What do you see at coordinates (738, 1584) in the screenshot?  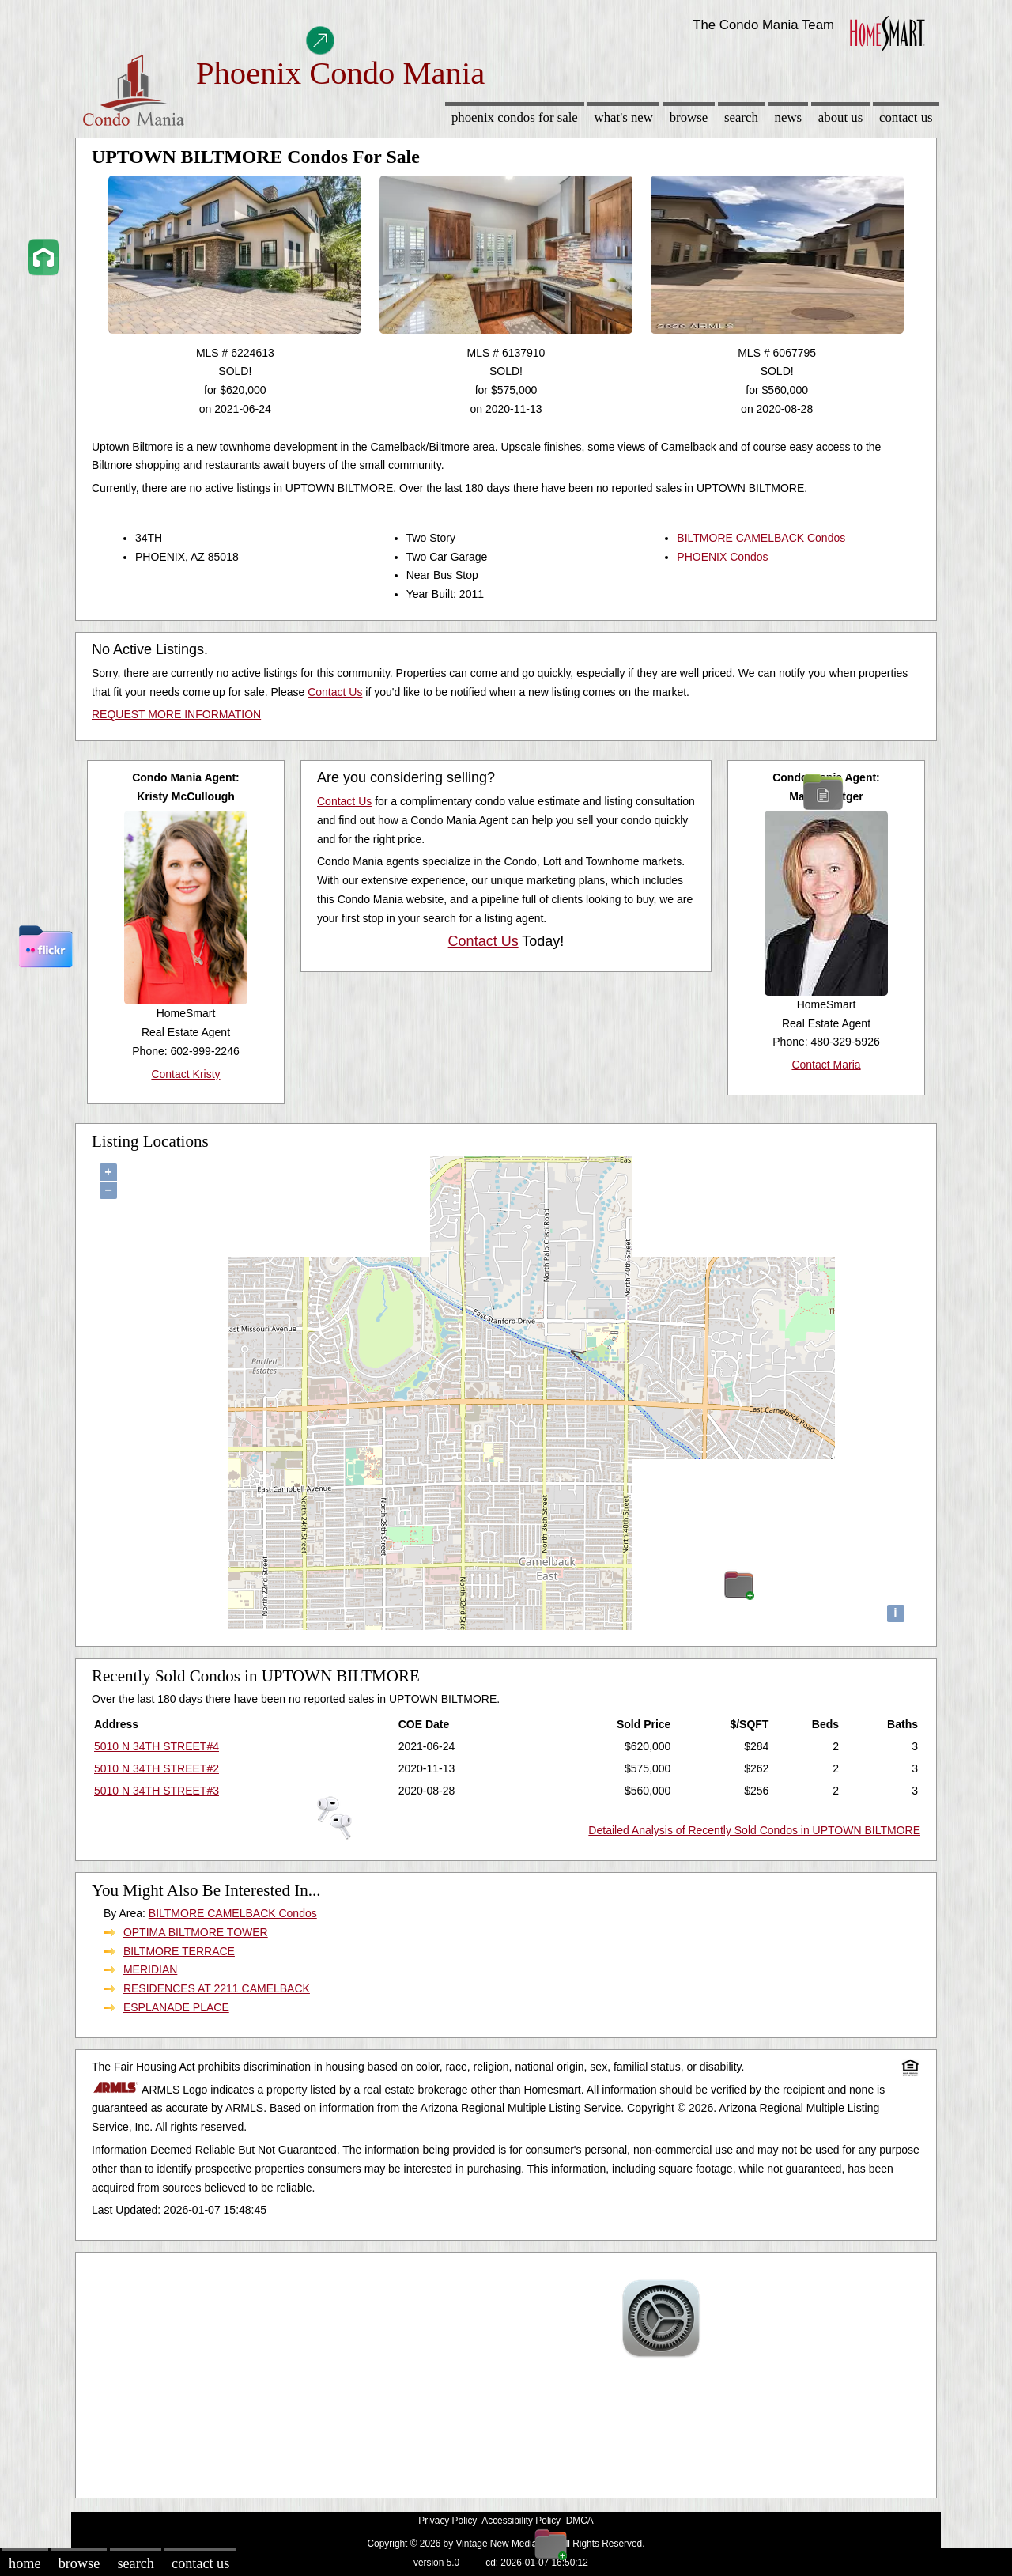 I see `create a new folder` at bounding box center [738, 1584].